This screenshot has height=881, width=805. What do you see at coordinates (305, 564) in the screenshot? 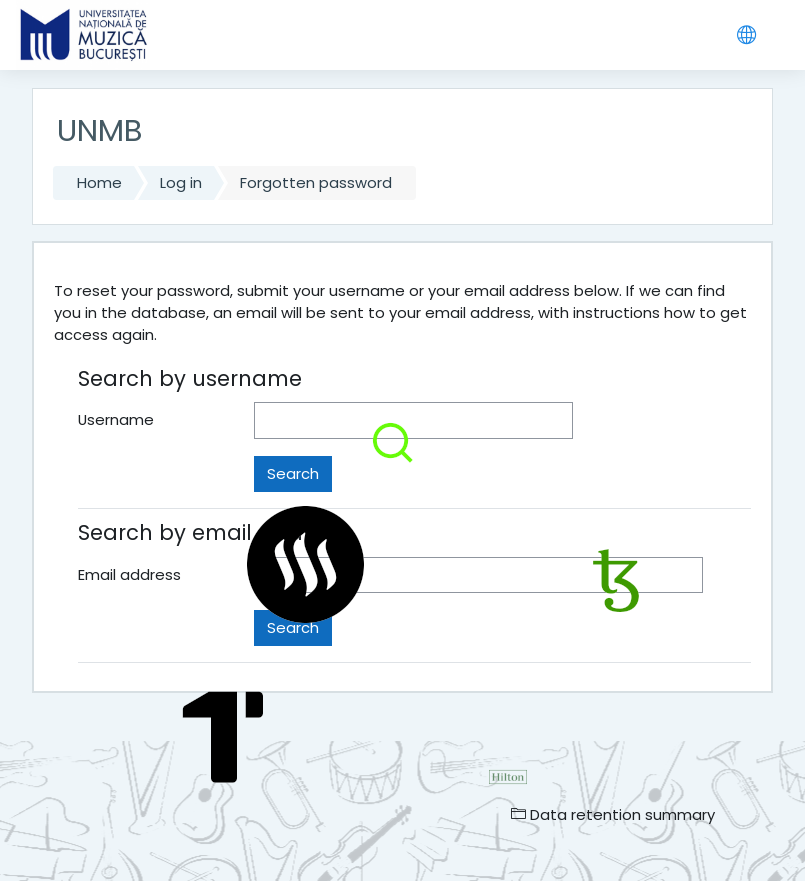
I see `steem blockchain platform logo` at bounding box center [305, 564].